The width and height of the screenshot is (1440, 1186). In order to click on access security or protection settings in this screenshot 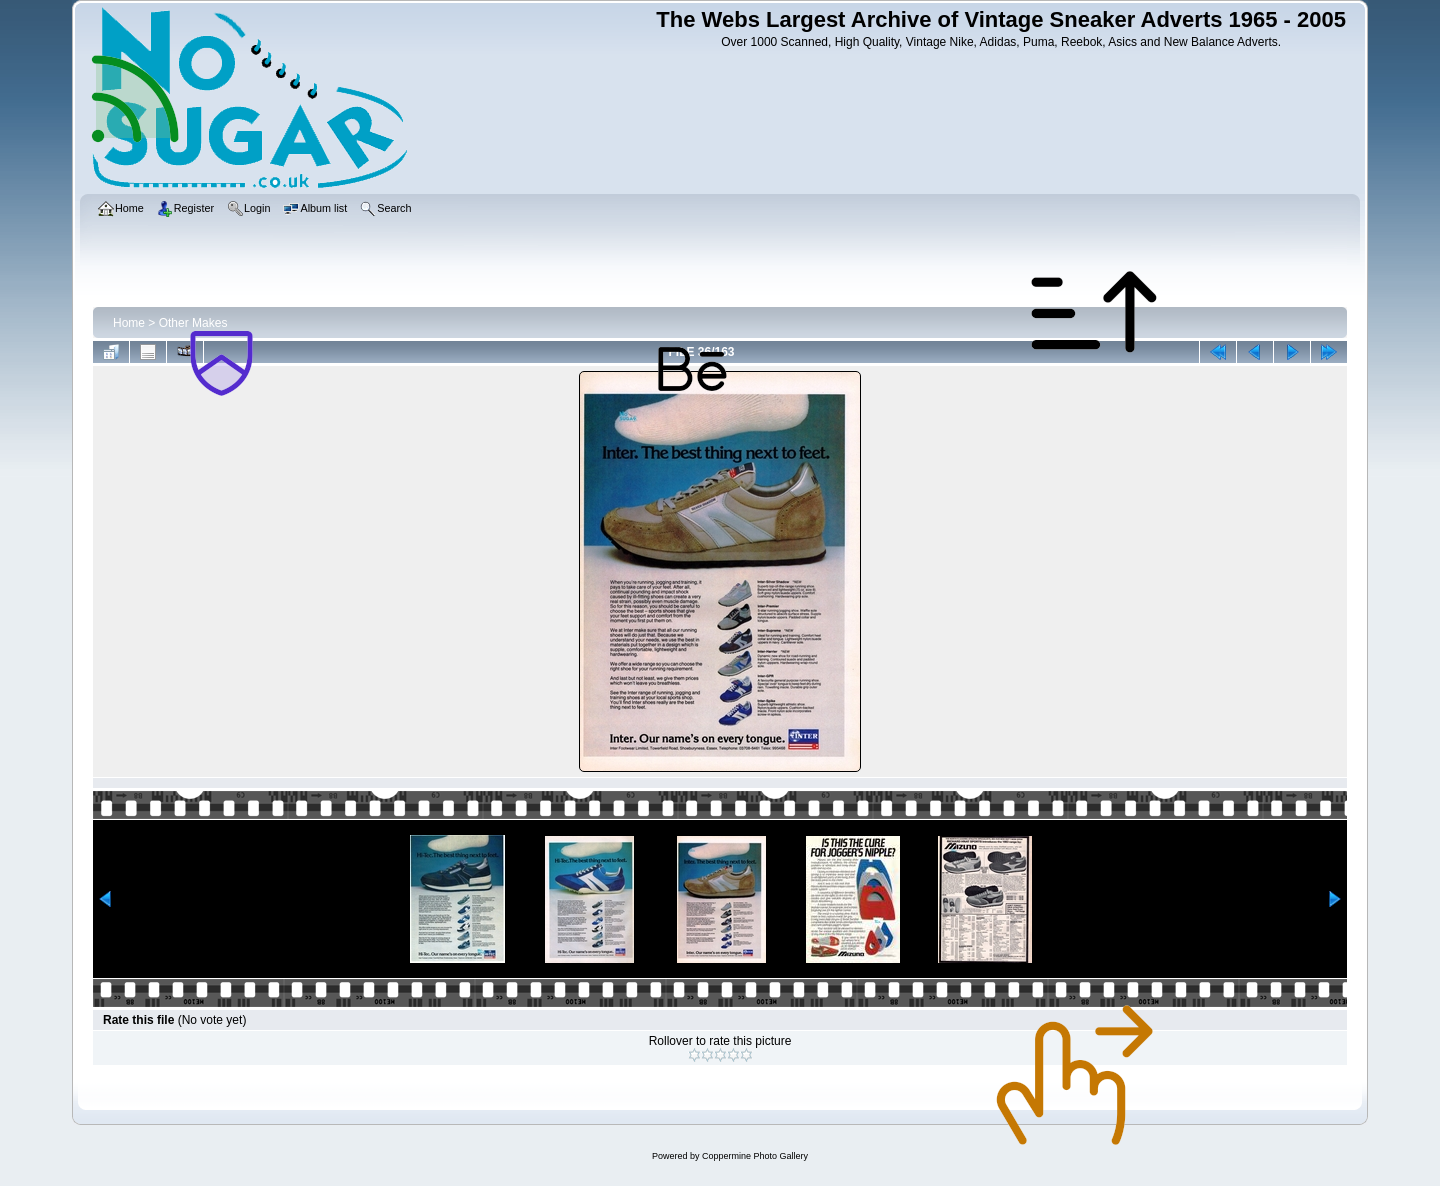, I will do `click(221, 359)`.